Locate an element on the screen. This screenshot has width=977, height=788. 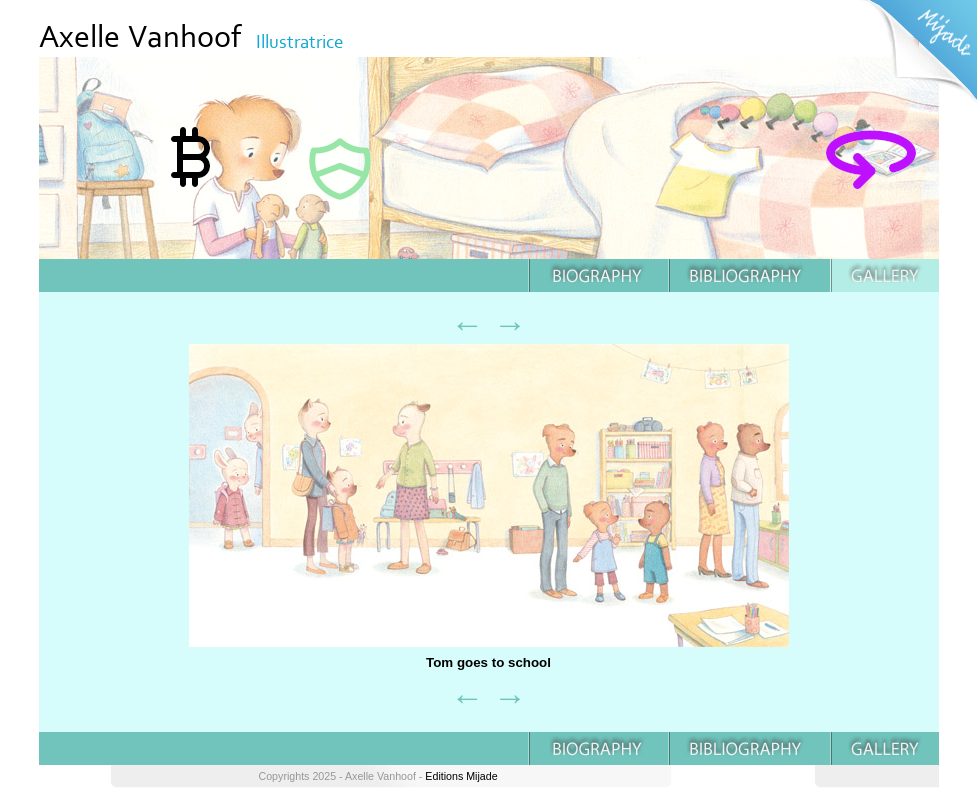
rotate to view 360-degree content is located at coordinates (871, 153).